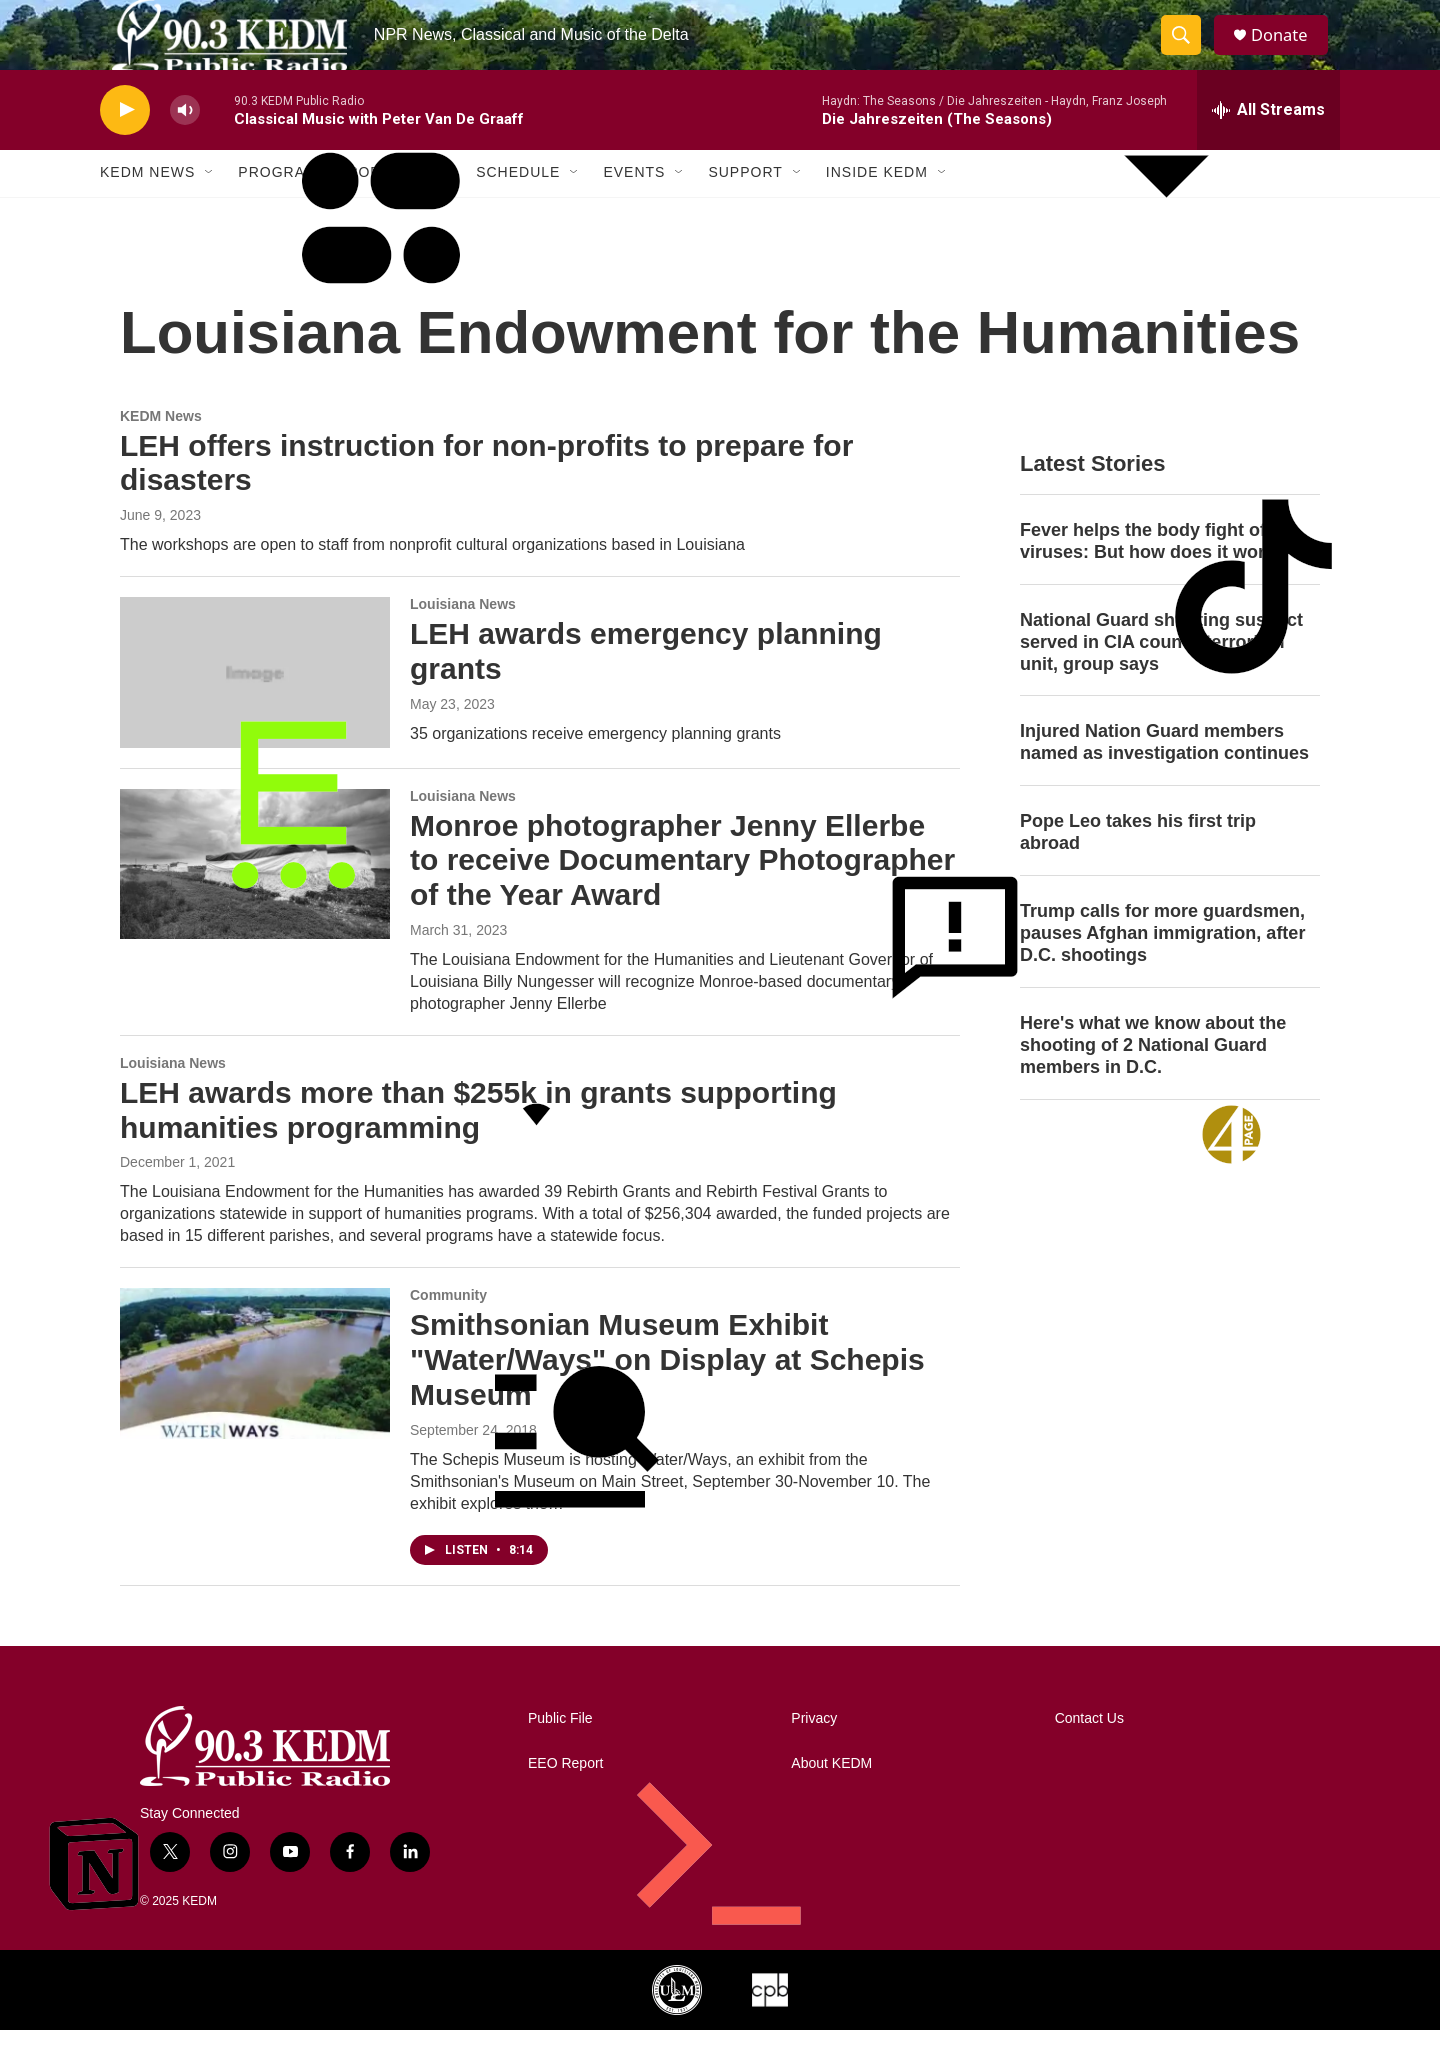 This screenshot has width=1440, height=2065. Describe the element at coordinates (955, 933) in the screenshot. I see `submit feedback or report an issue` at that location.